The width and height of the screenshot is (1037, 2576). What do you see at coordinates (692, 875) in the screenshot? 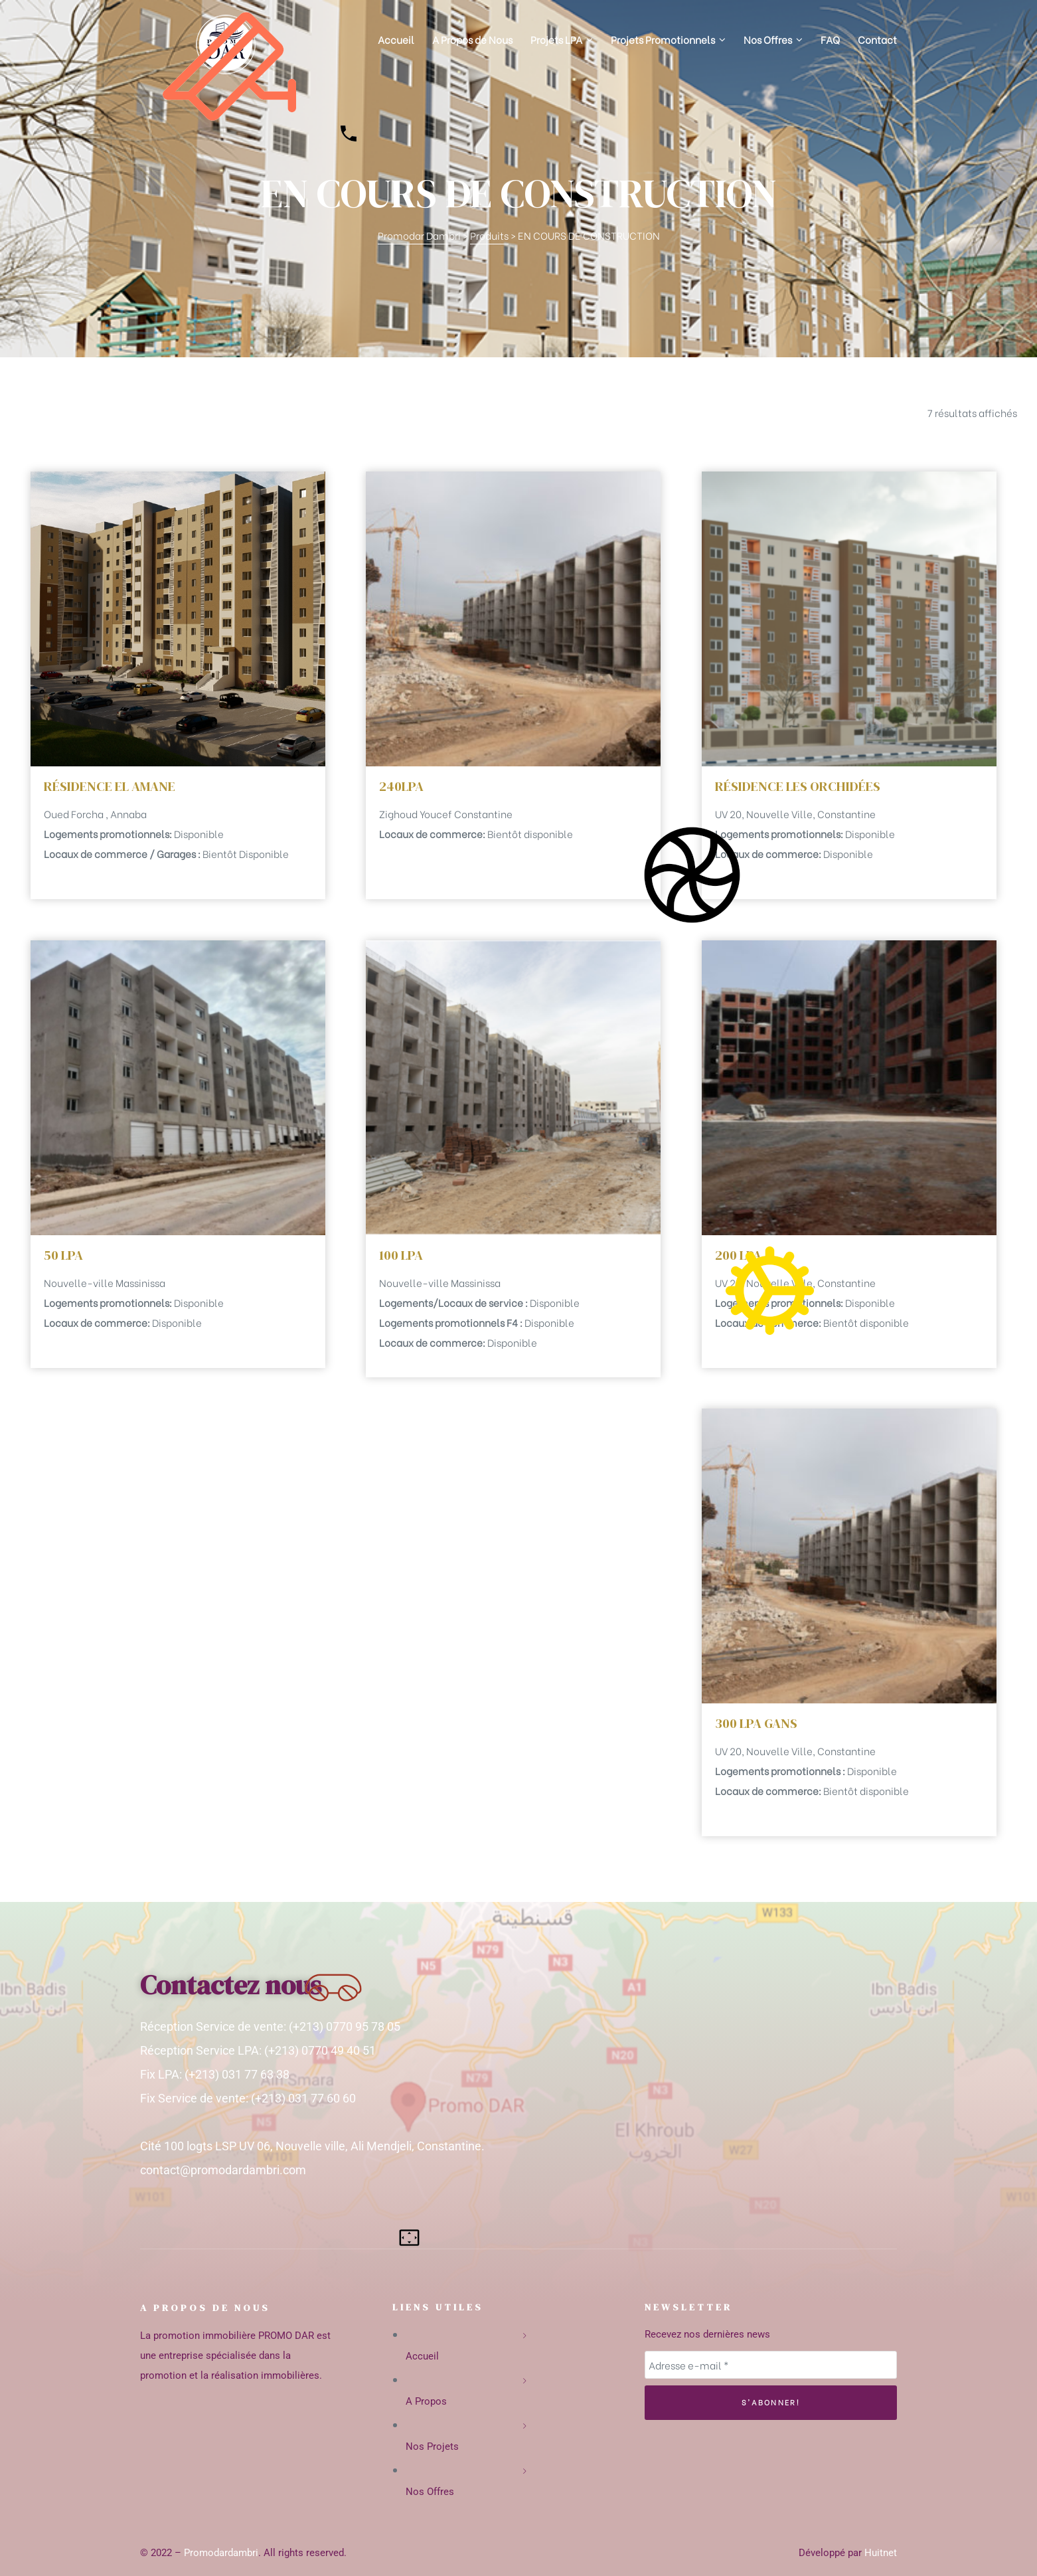
I see `indicates loading or processing in progress` at bounding box center [692, 875].